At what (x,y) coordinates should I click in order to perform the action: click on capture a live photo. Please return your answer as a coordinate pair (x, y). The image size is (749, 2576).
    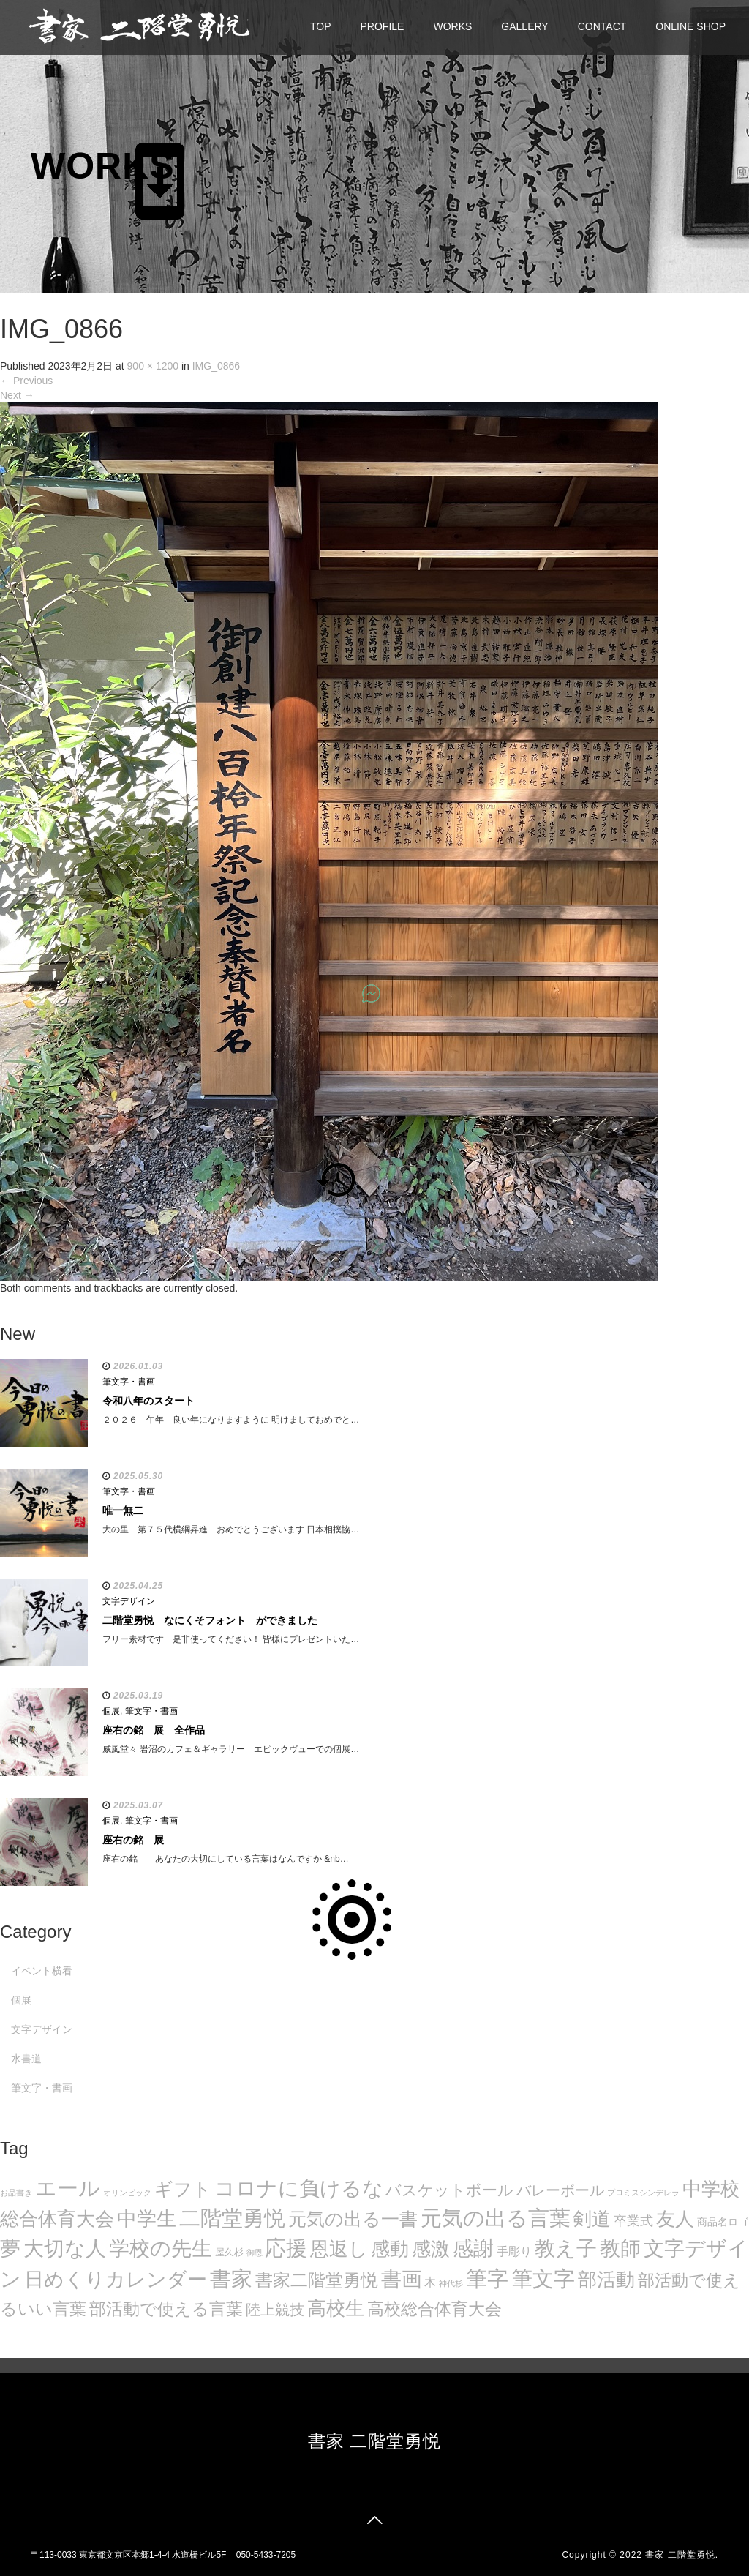
    Looking at the image, I should click on (352, 1920).